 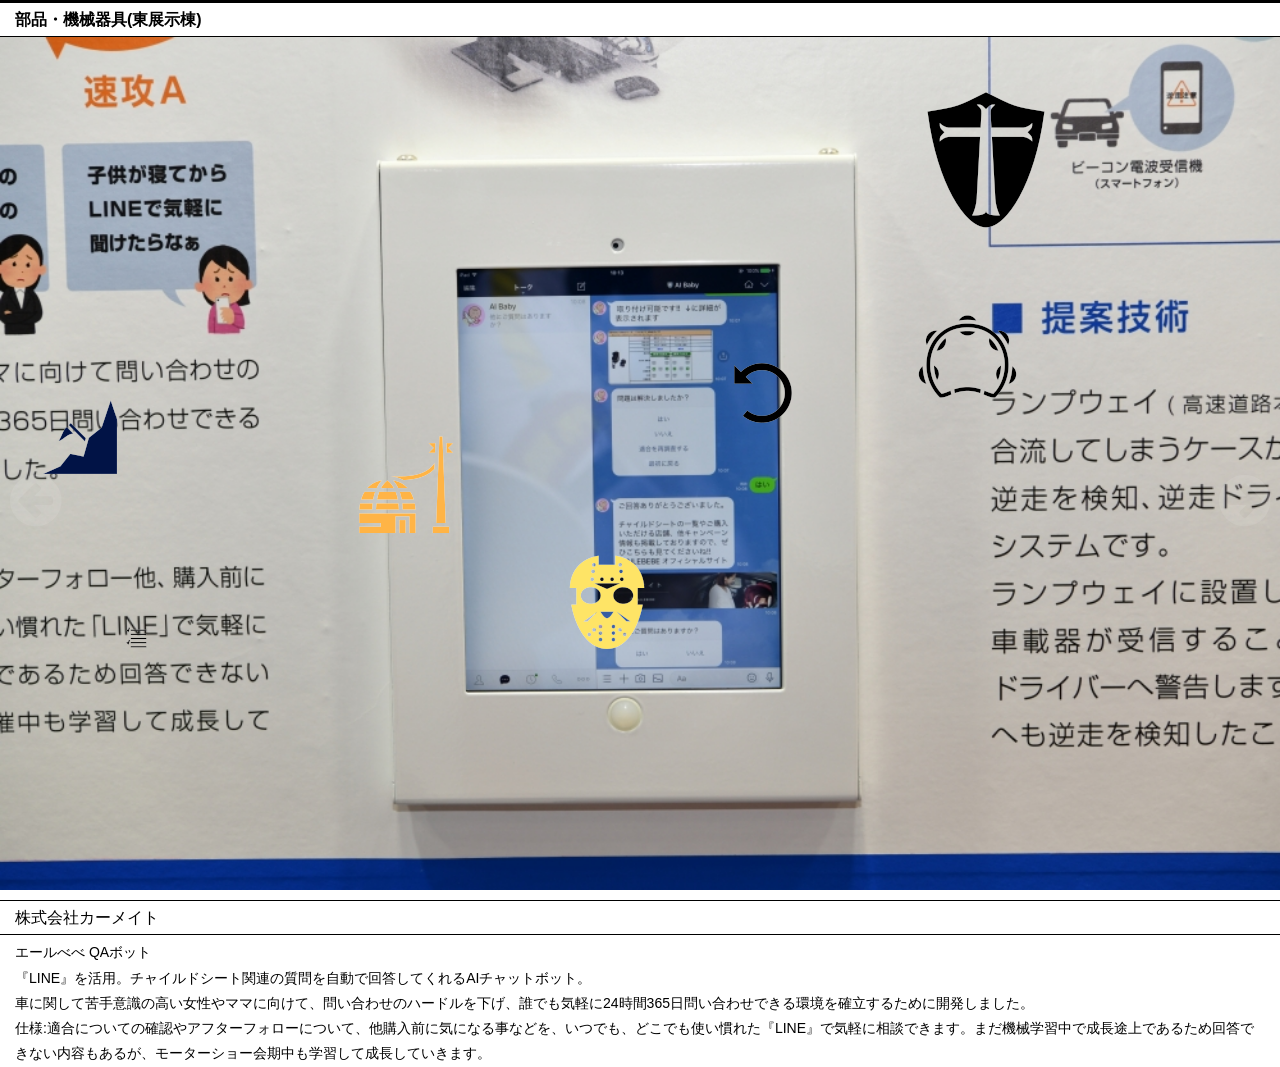 I want to click on view your task checklist, so click(x=137, y=638).